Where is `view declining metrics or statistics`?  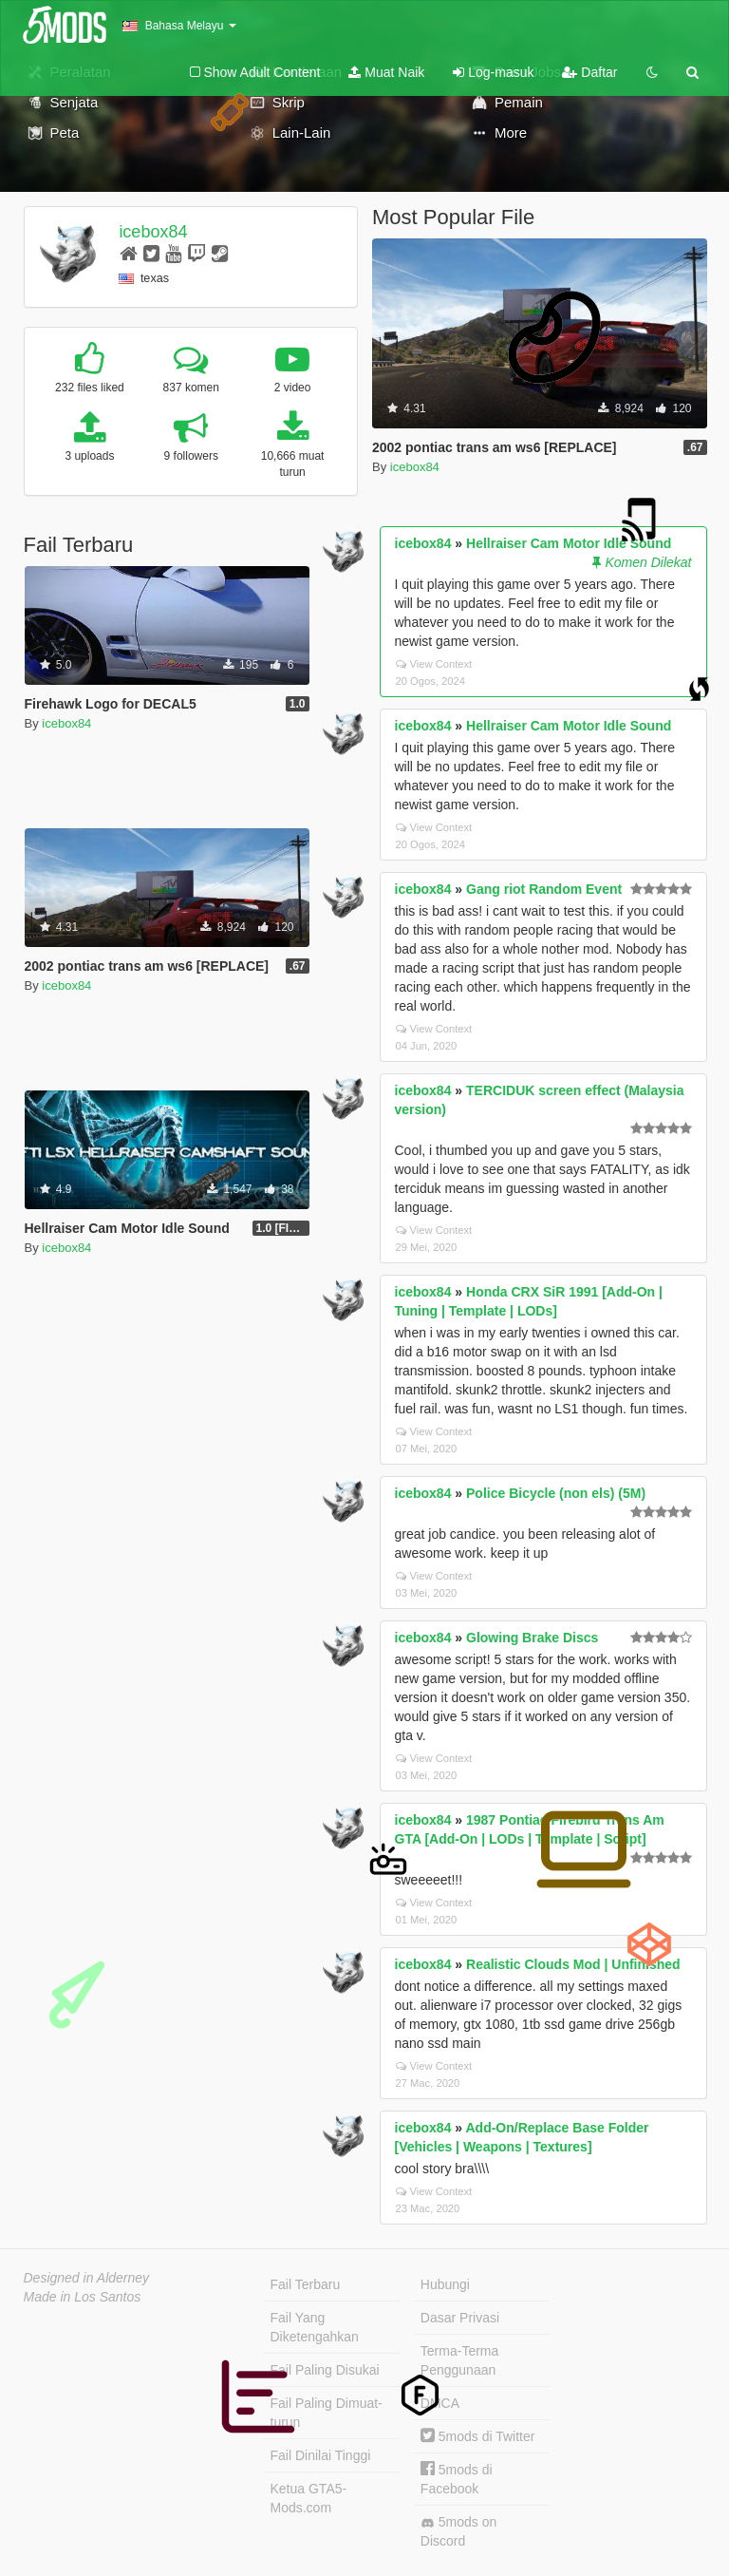
view declining metrics or statistics is located at coordinates (258, 2396).